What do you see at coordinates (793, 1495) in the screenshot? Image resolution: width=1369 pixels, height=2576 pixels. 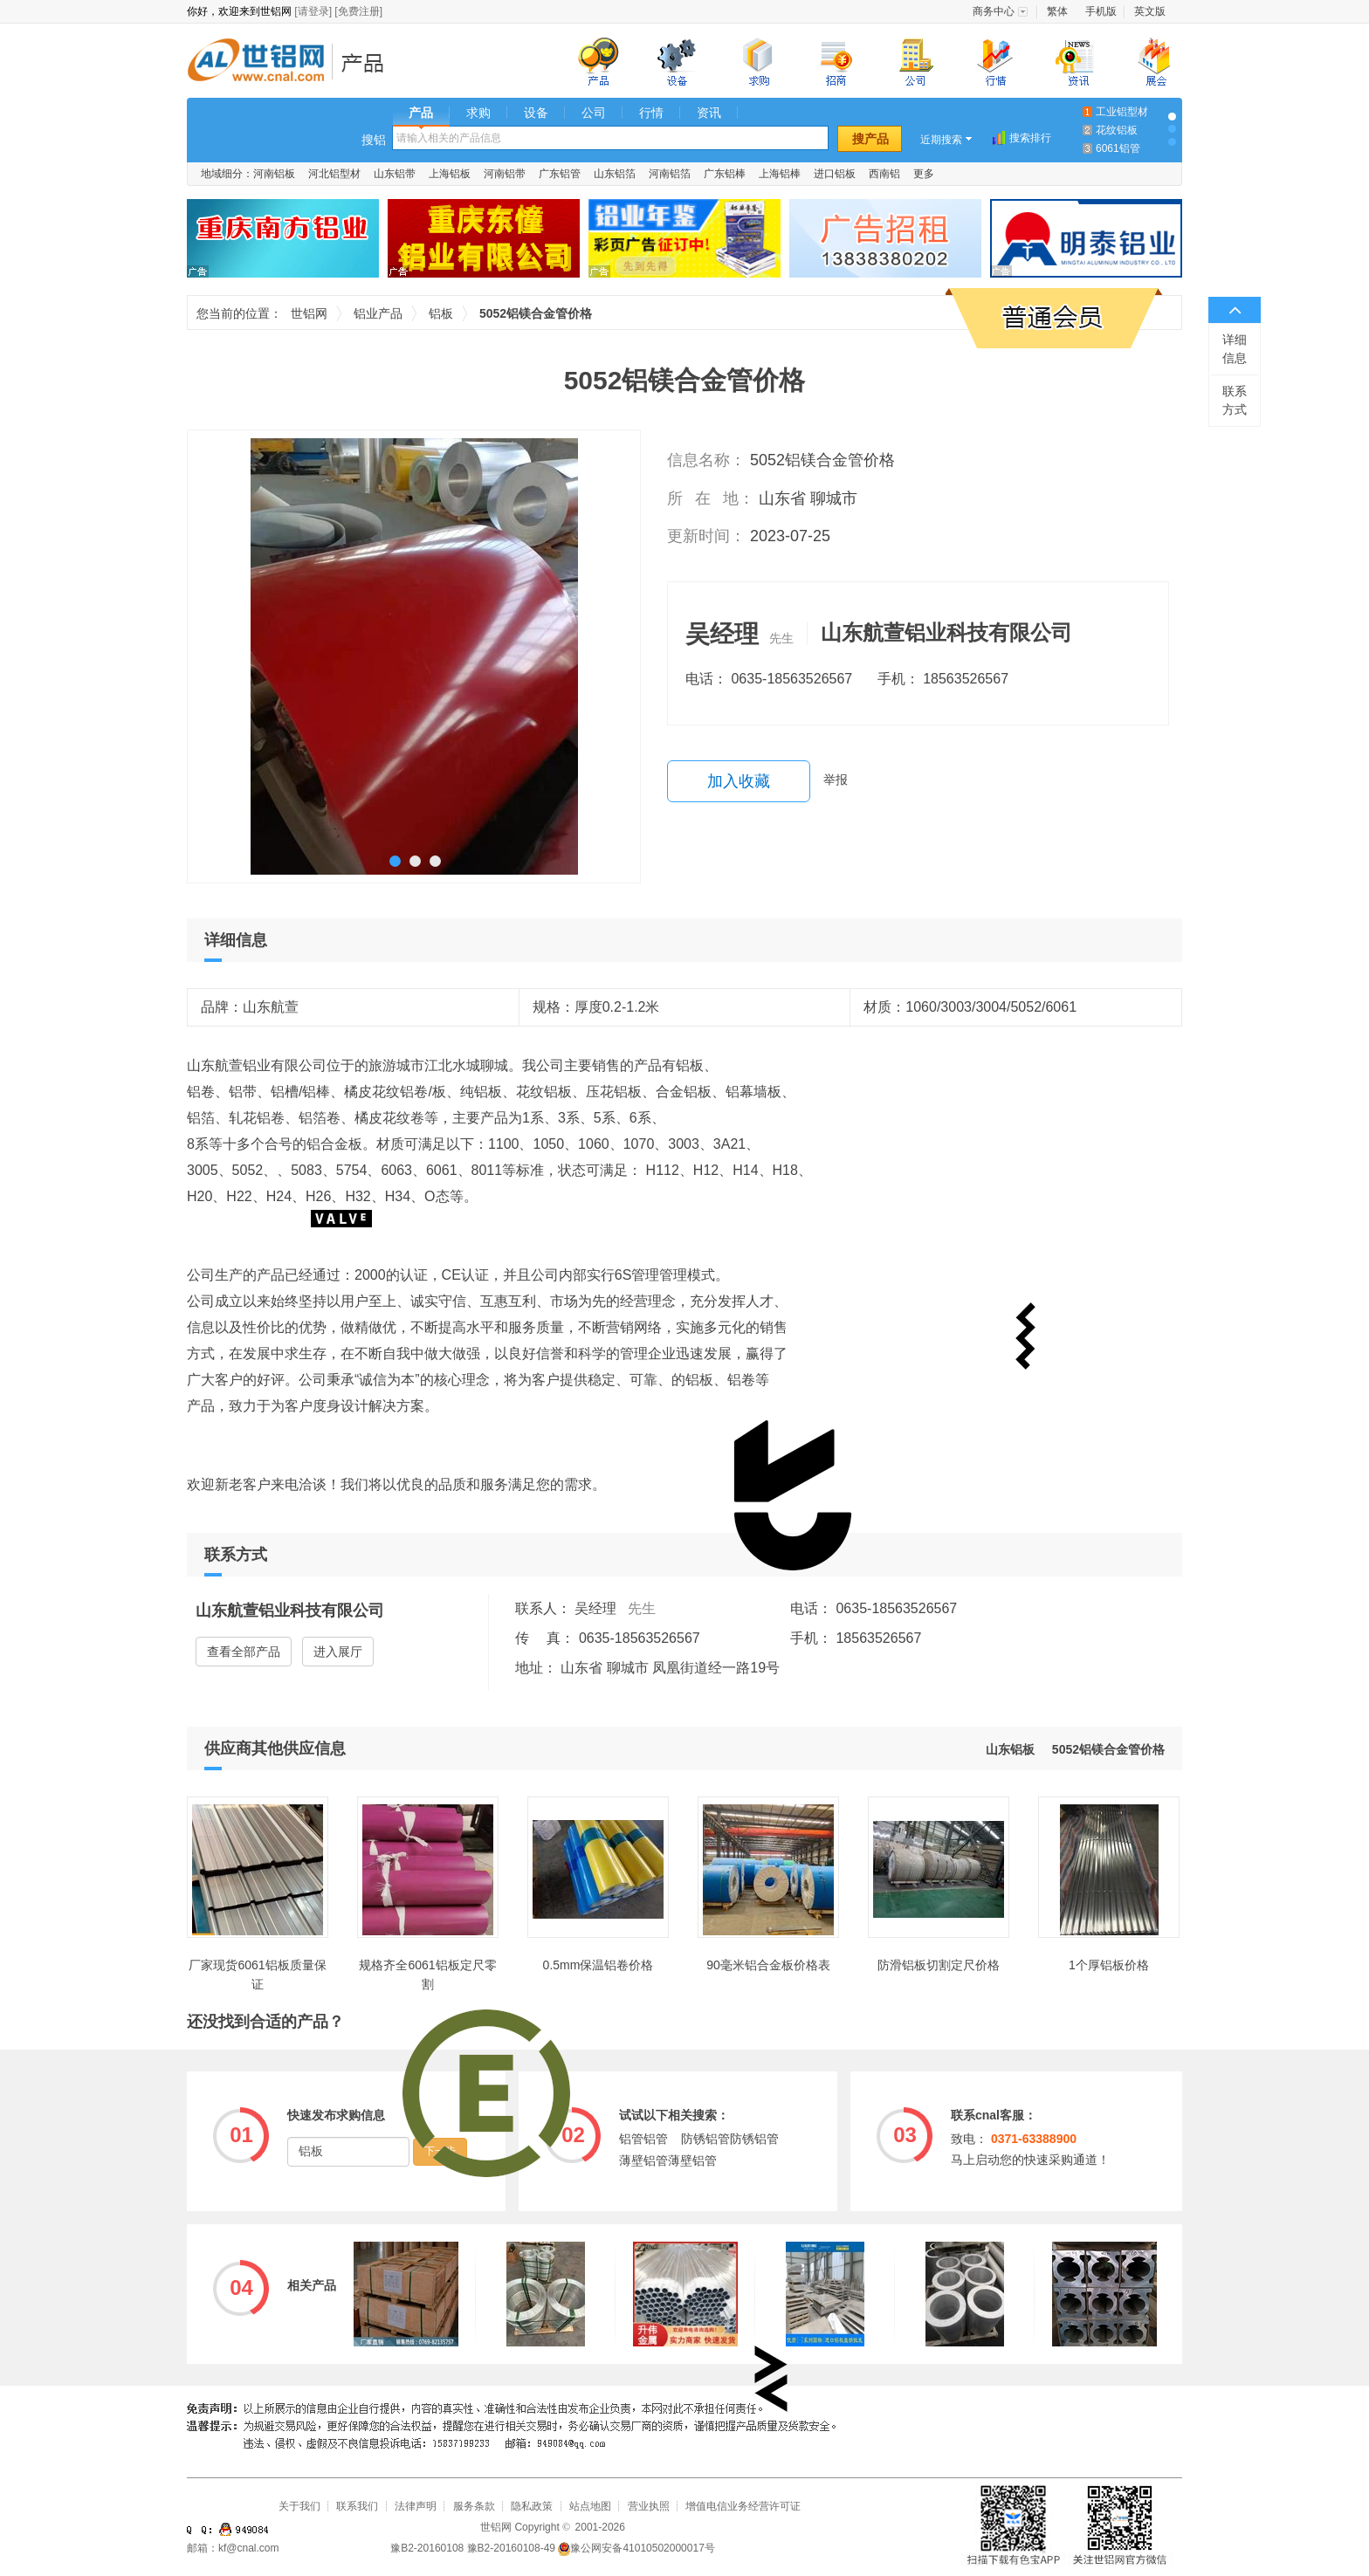 I see `open the Trivago hotel comparison app` at bounding box center [793, 1495].